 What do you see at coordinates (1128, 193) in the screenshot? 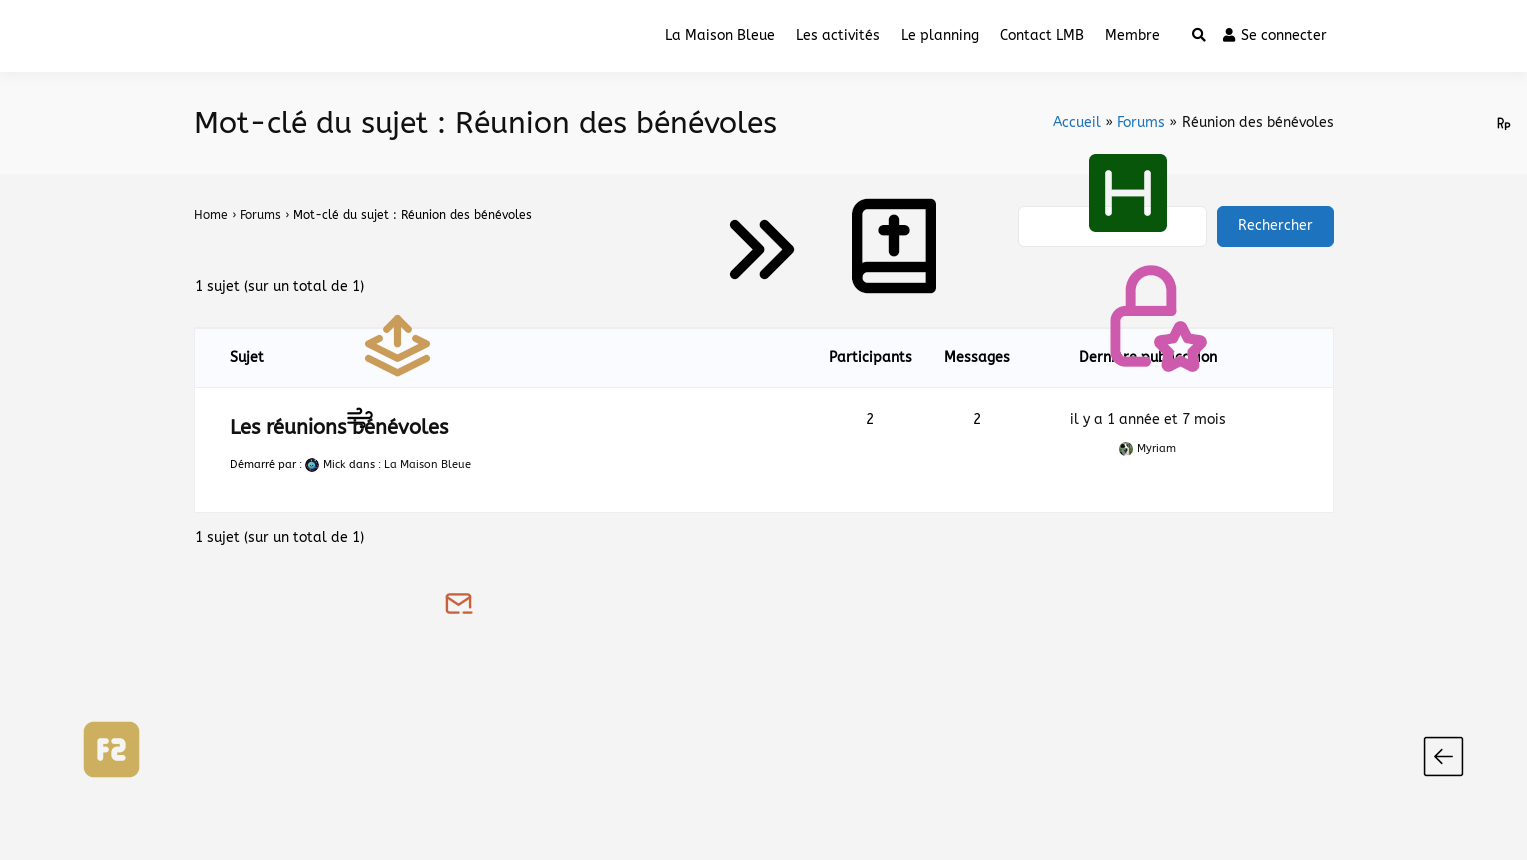
I see `format text as a heading` at bounding box center [1128, 193].